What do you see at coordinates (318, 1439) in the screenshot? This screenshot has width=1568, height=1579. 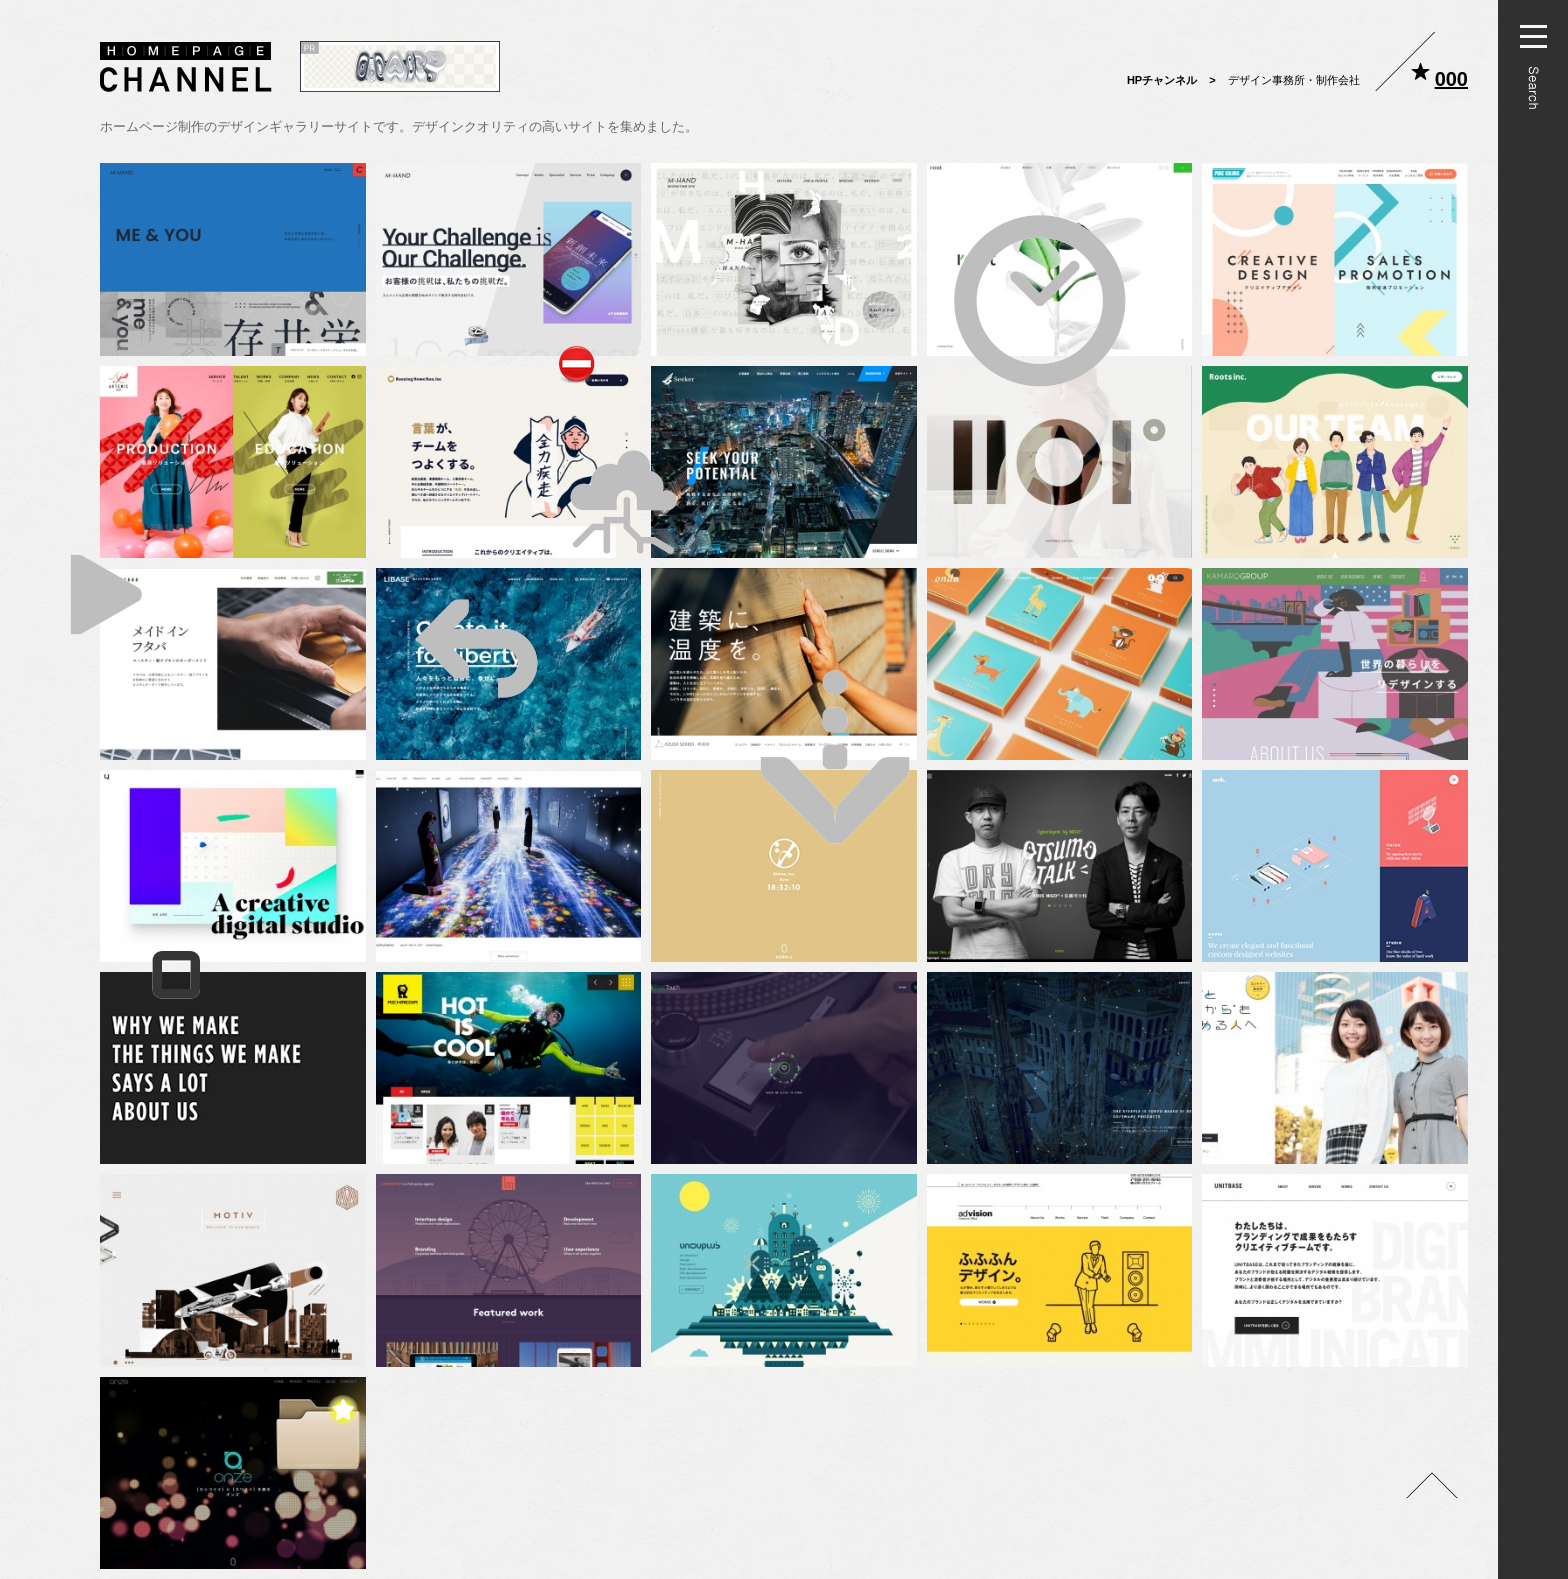 I see `create a new folder` at bounding box center [318, 1439].